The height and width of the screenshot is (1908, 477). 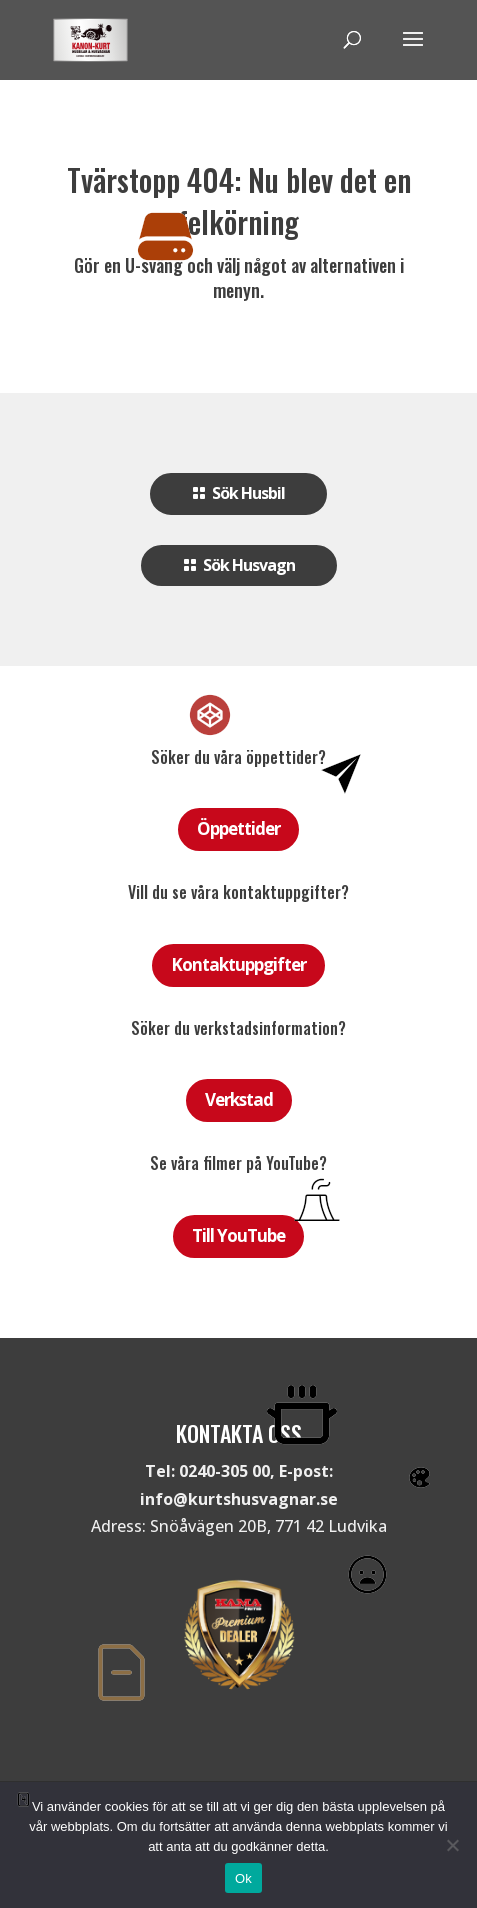 I want to click on select the four of clubs card, so click(x=23, y=1799).